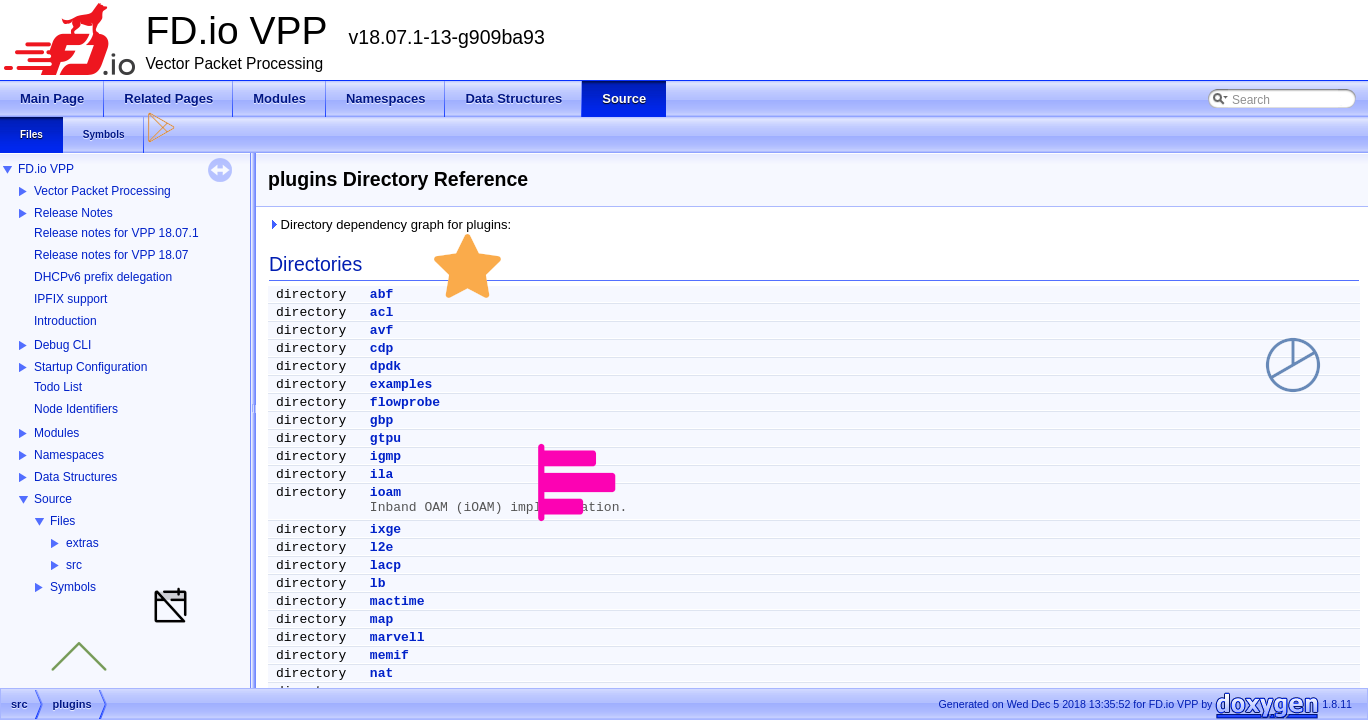 The image size is (1368, 720). What do you see at coordinates (170, 606) in the screenshot?
I see `no scheduled events or appointments` at bounding box center [170, 606].